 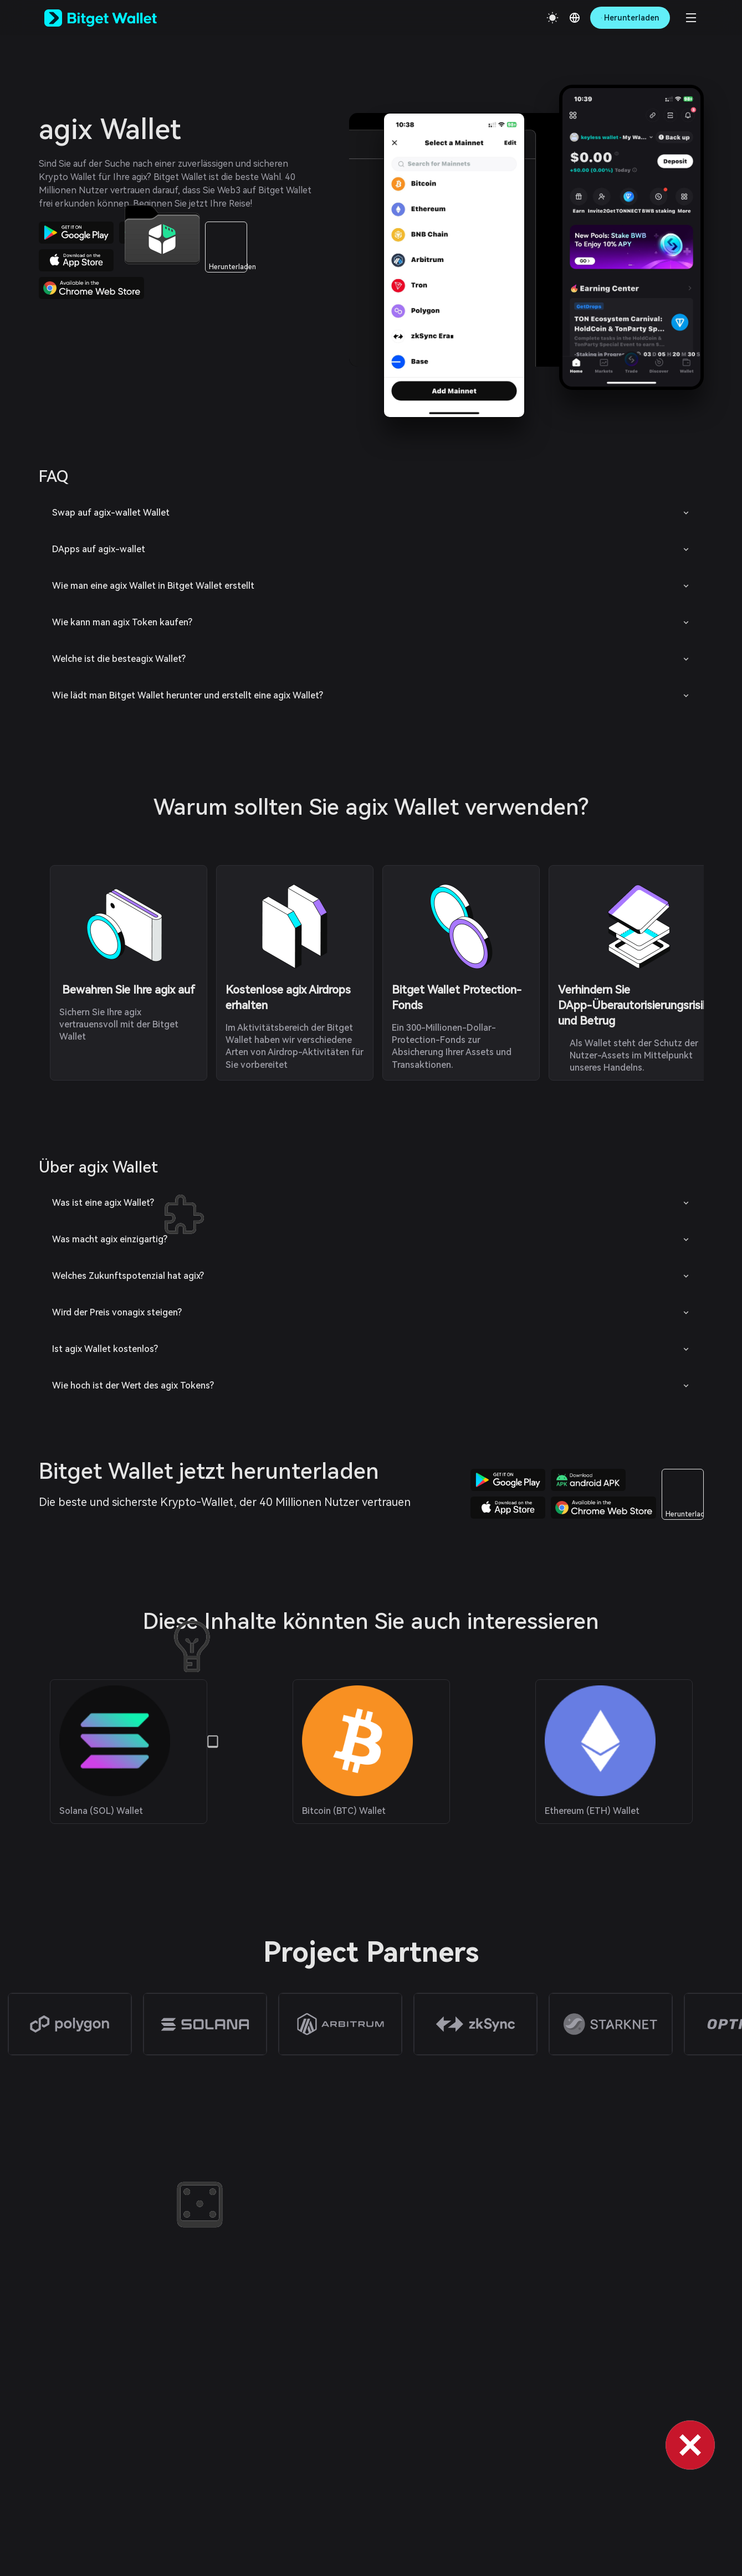 I want to click on dismiss or close a dialog, so click(x=690, y=2445).